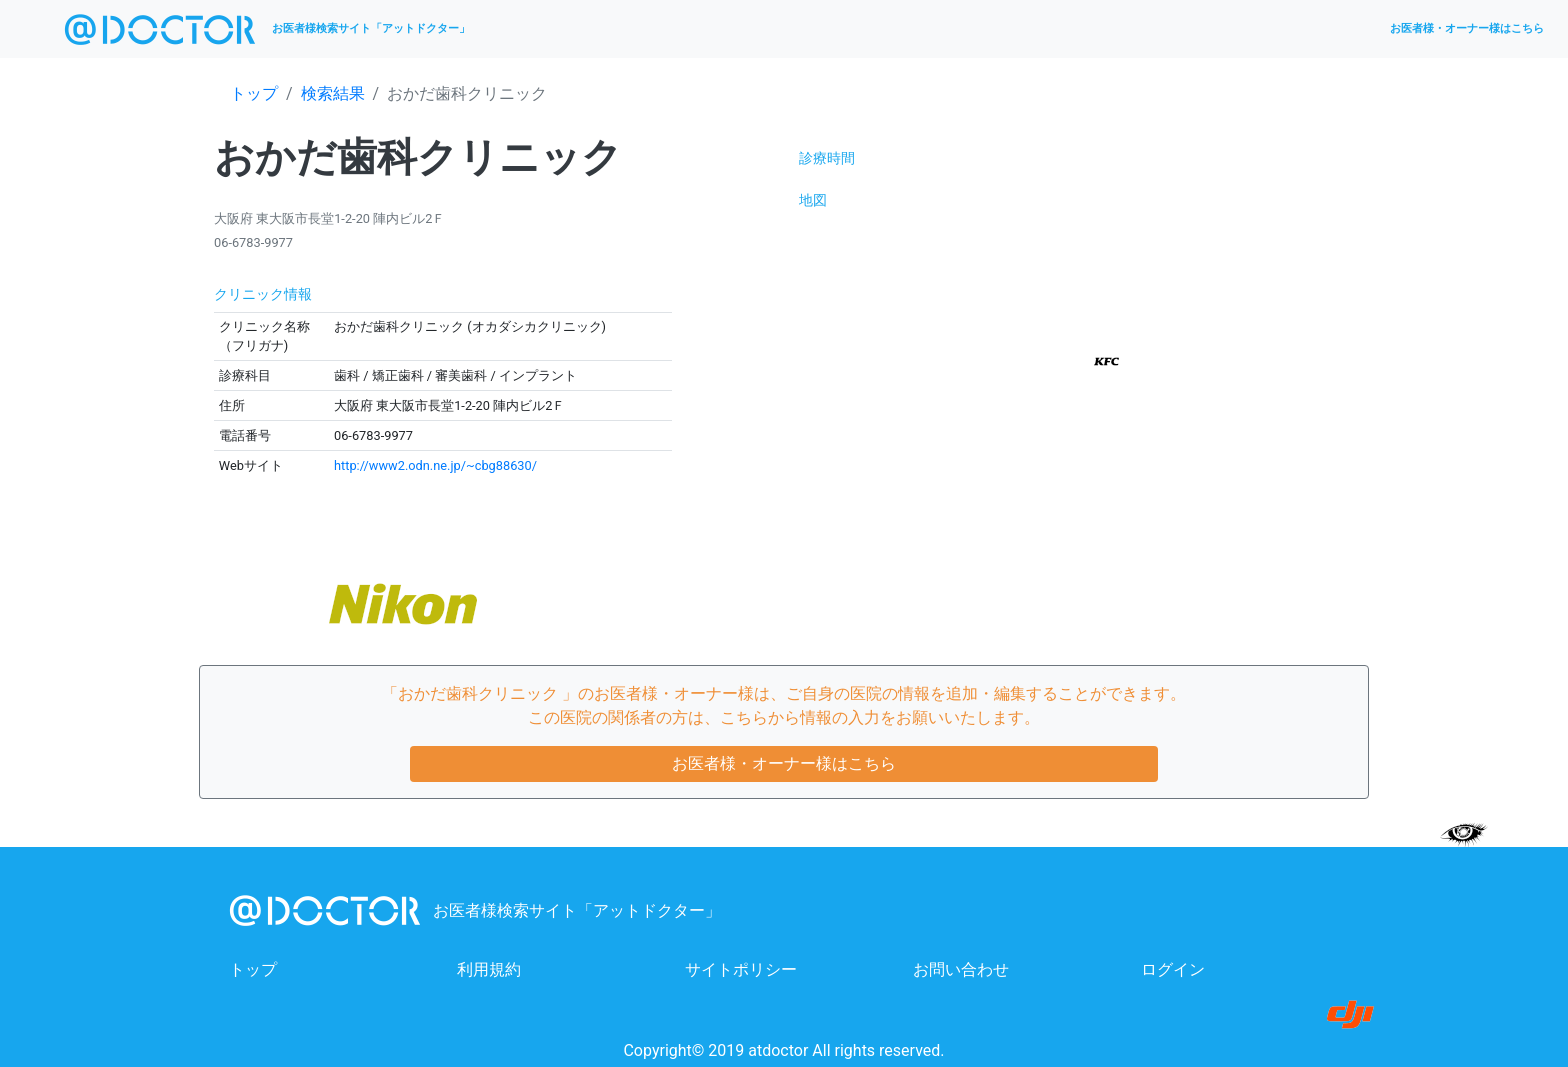 Image resolution: width=1568 pixels, height=1067 pixels. Describe the element at coordinates (403, 604) in the screenshot. I see `Nikon brand logo` at that location.